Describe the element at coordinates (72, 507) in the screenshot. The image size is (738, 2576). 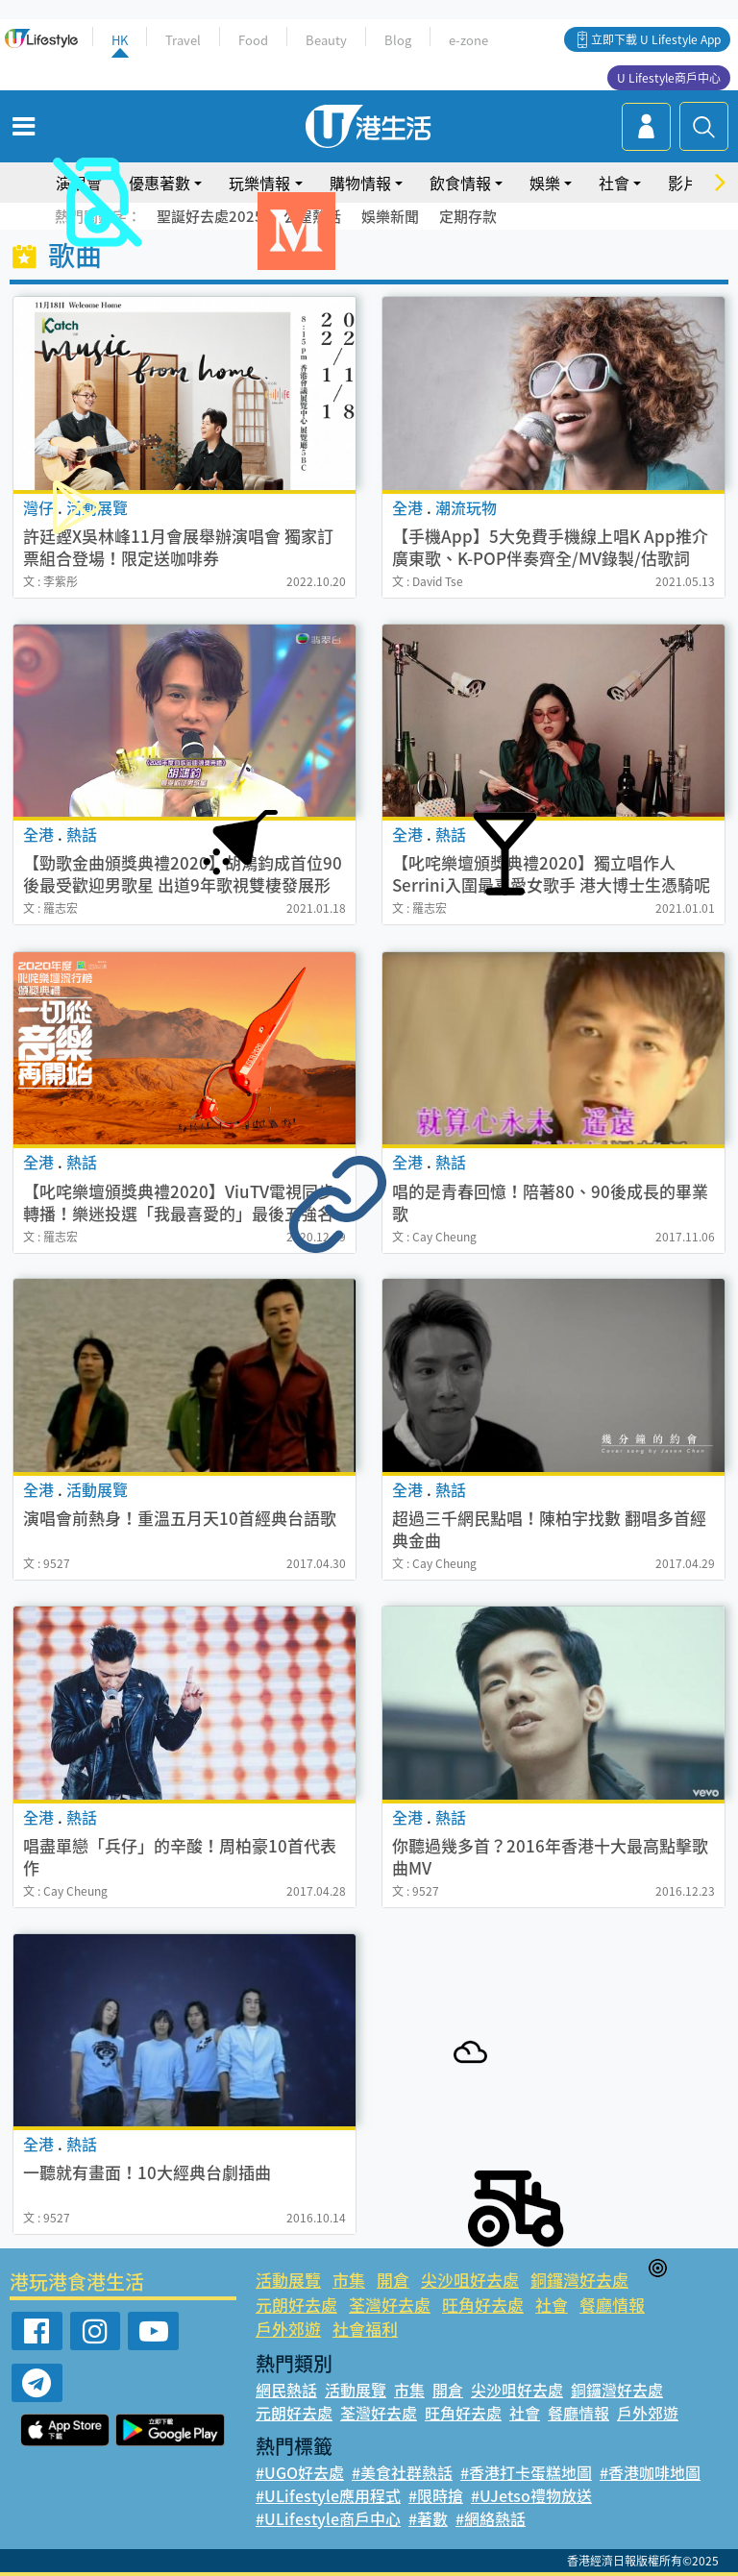
I see `open google play store` at that location.